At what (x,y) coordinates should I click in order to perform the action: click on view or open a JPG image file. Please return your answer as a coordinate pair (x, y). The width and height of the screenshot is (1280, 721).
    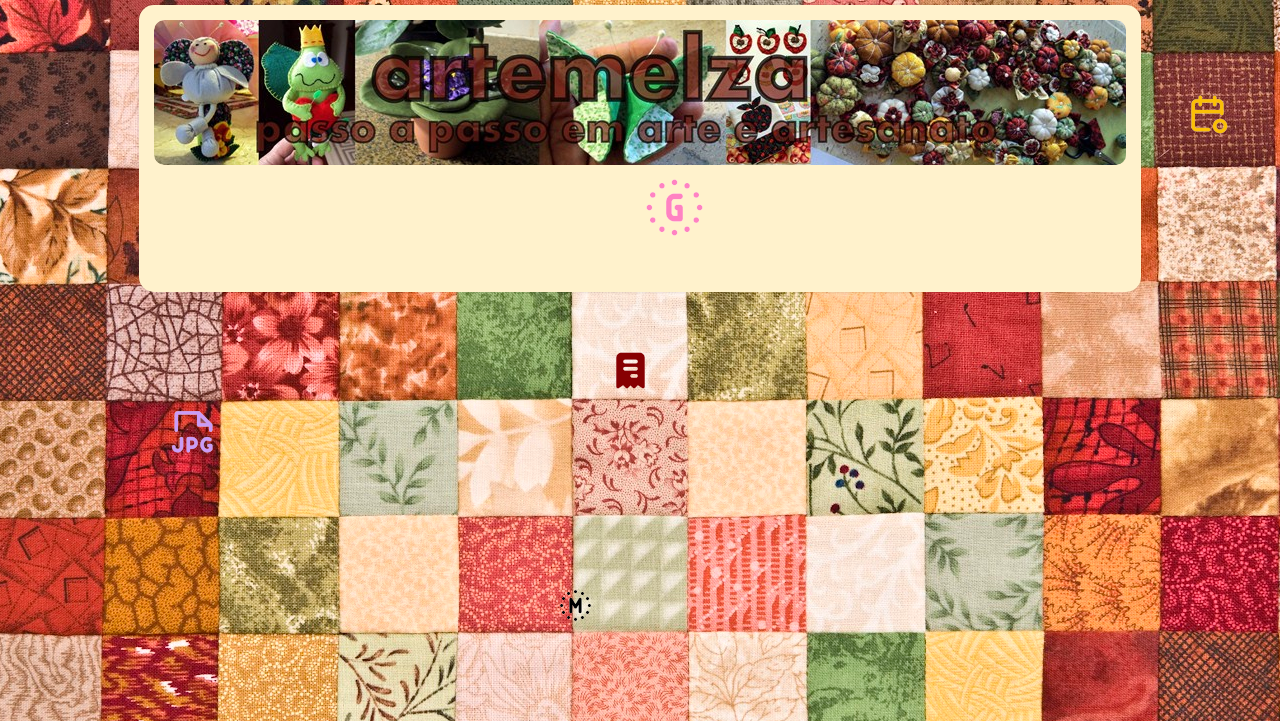
    Looking at the image, I should click on (193, 433).